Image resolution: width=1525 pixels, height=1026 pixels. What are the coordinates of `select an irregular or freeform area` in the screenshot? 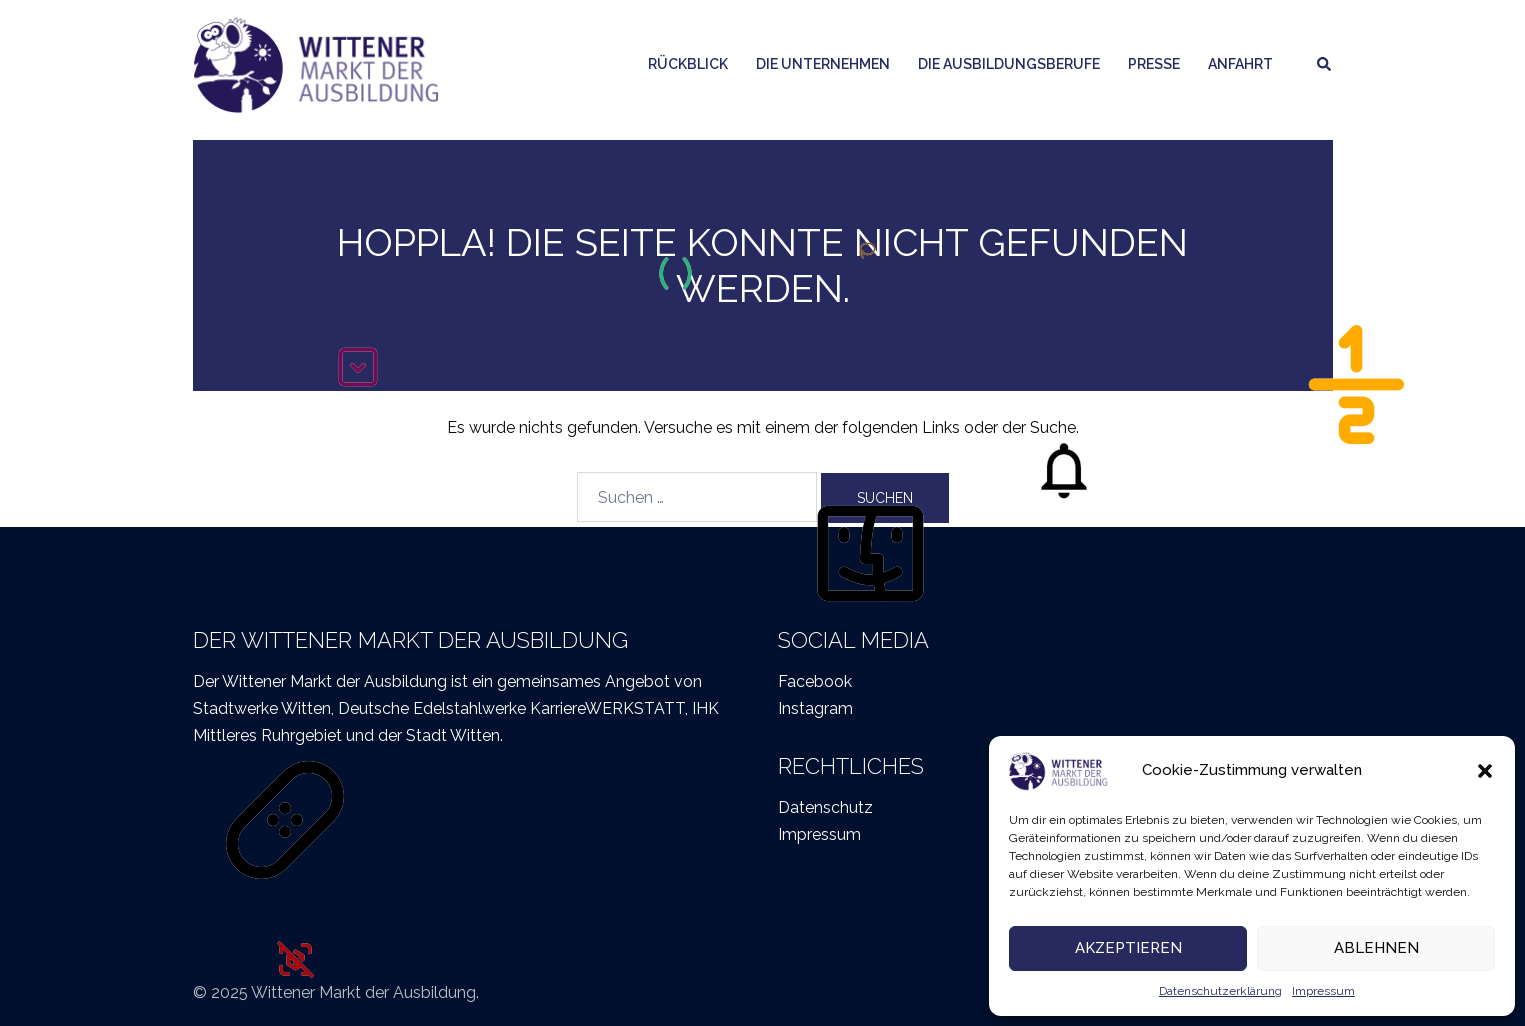 It's located at (867, 250).